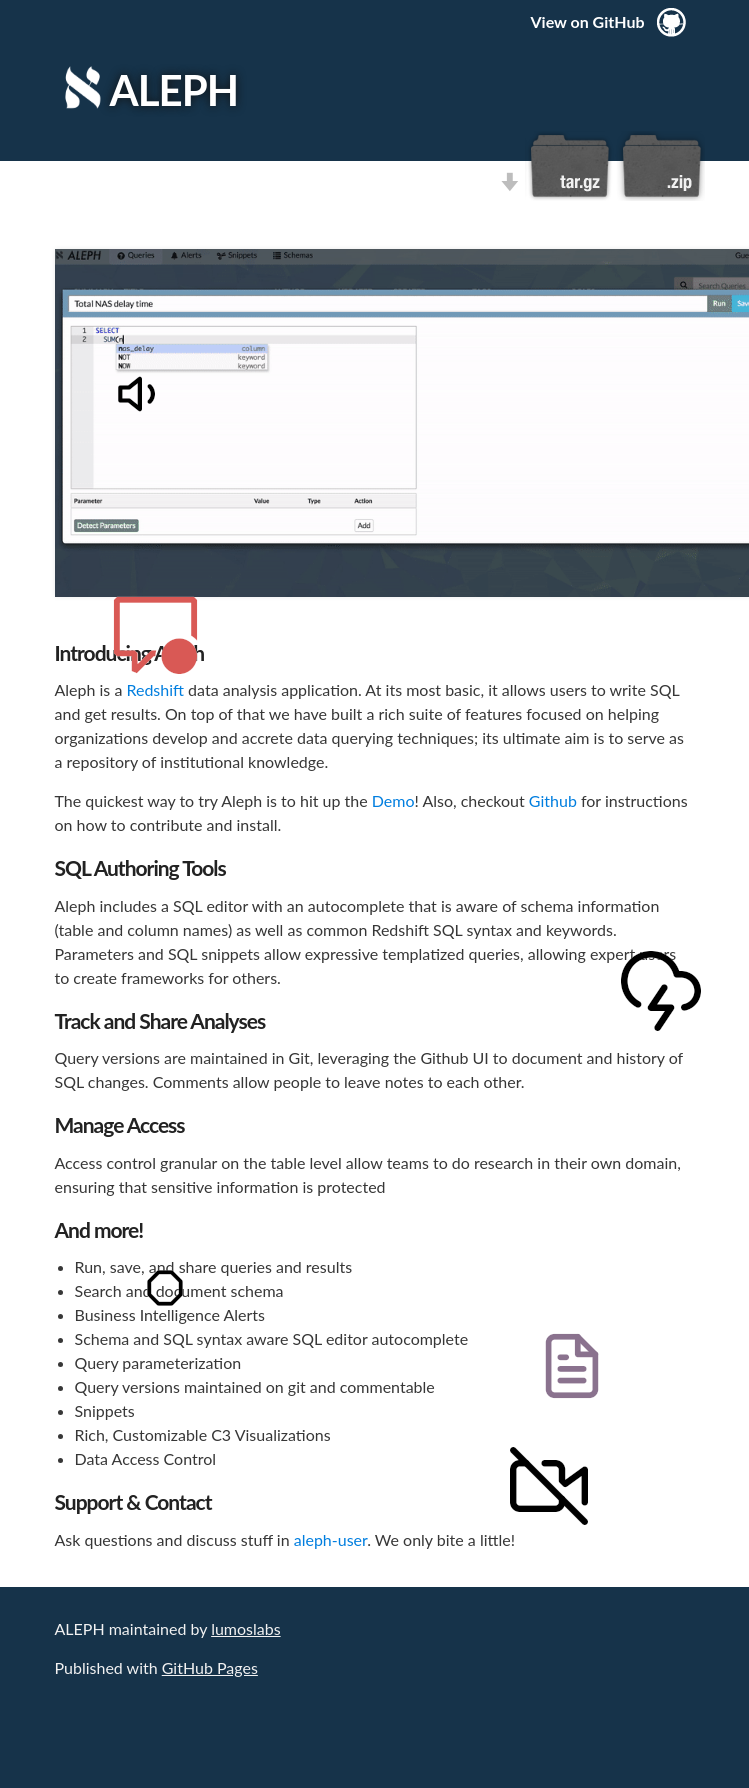 The width and height of the screenshot is (749, 1788). I want to click on view unresolved comments, so click(155, 632).